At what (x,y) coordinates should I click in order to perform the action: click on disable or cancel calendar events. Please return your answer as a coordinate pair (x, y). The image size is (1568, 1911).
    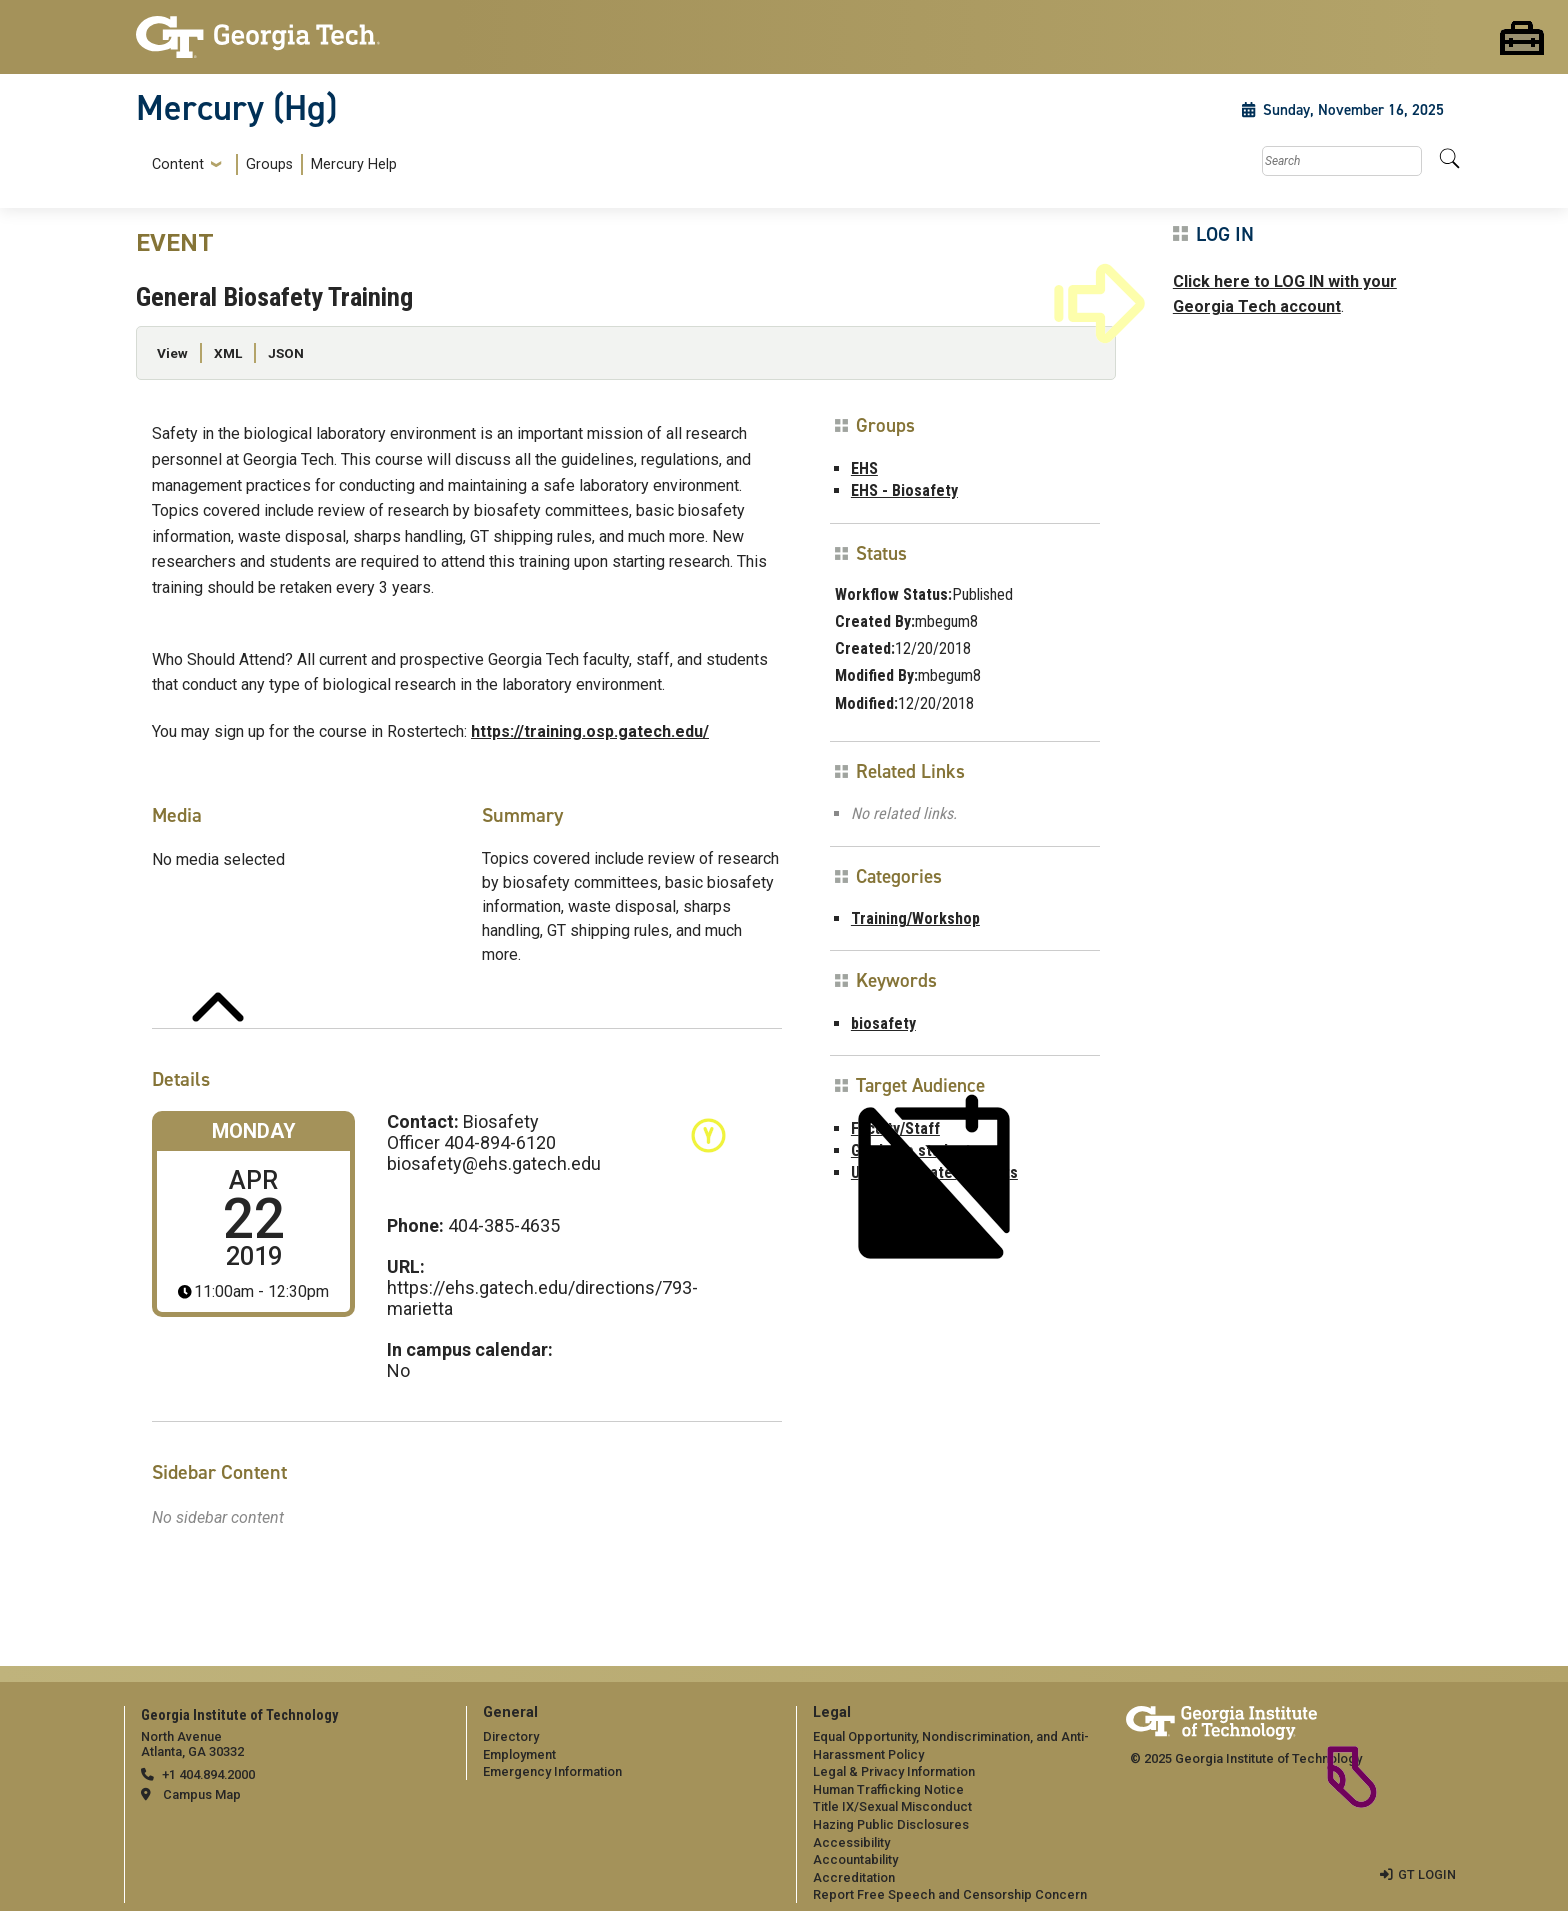
    Looking at the image, I should click on (934, 1183).